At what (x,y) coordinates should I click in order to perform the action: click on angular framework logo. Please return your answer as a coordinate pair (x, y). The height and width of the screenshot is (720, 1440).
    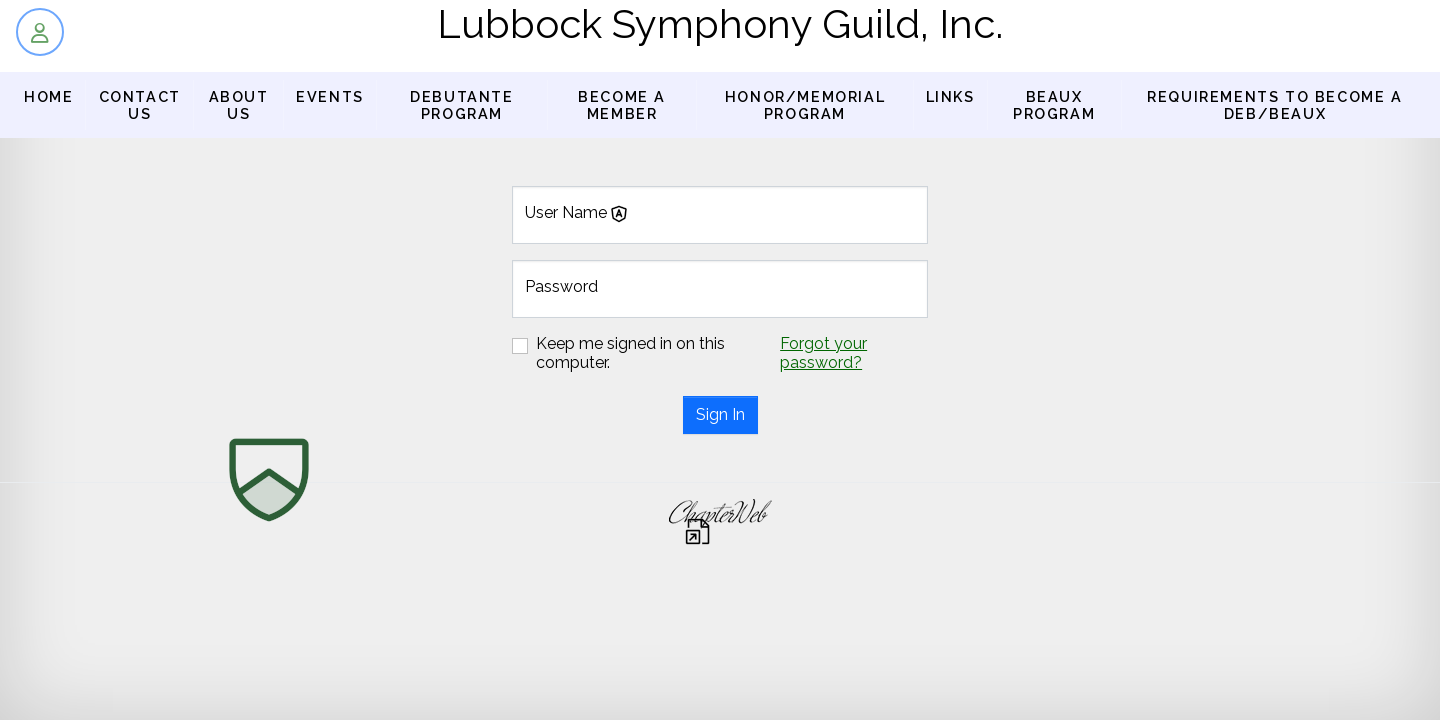
    Looking at the image, I should click on (619, 214).